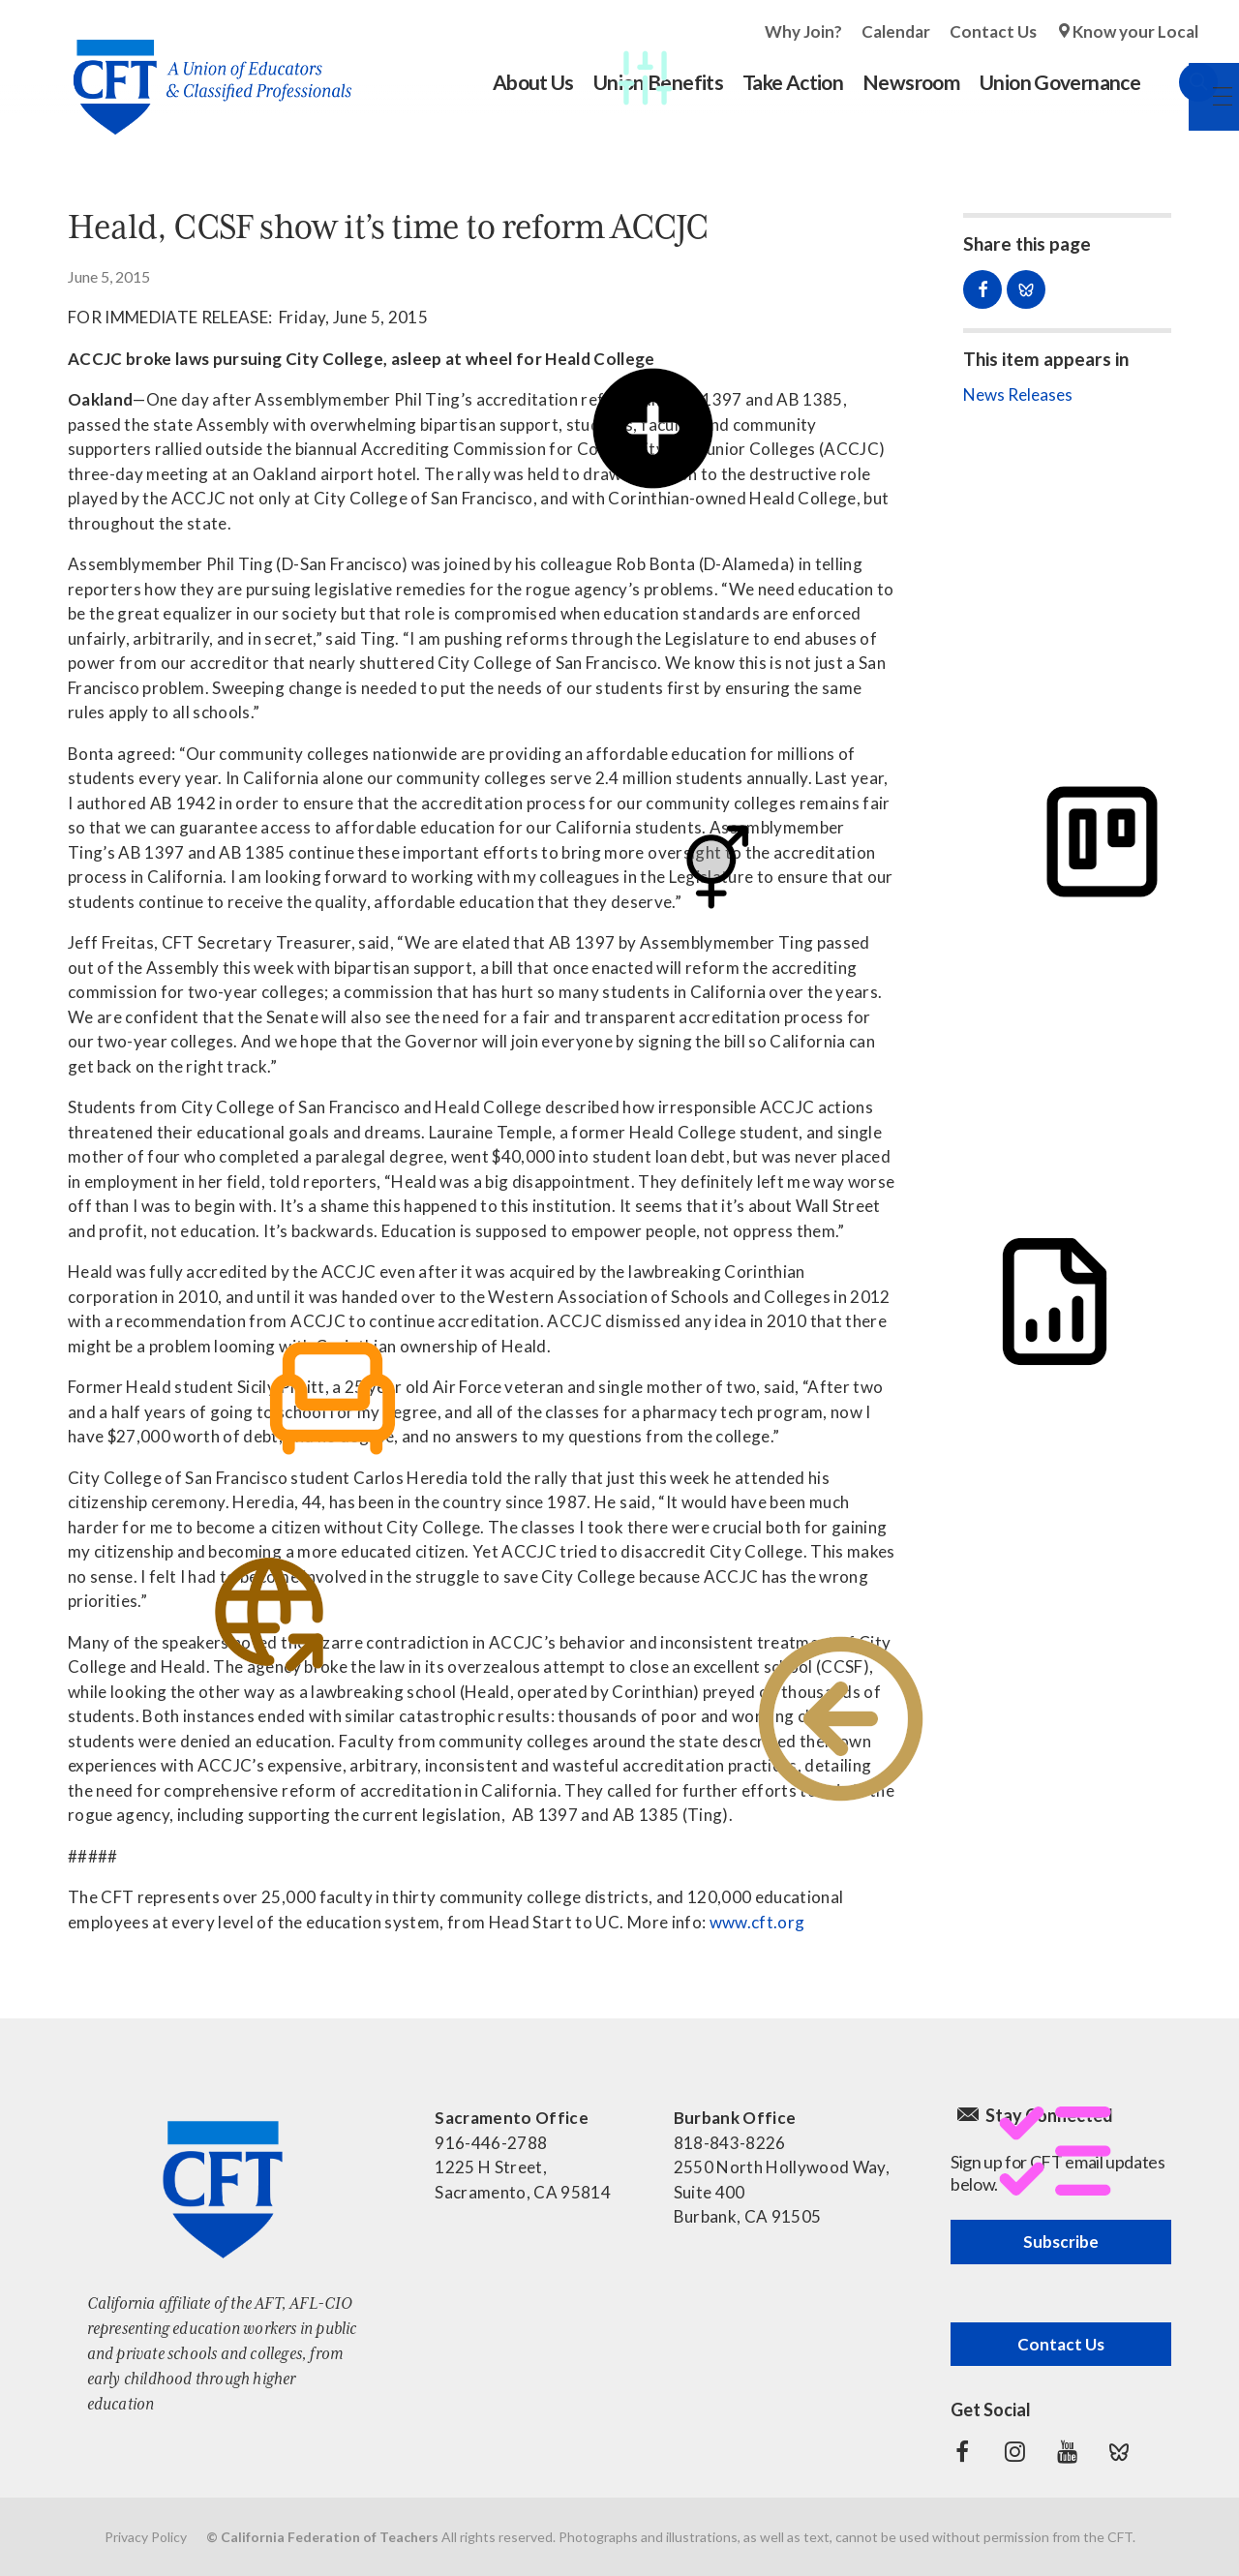 The height and width of the screenshot is (2576, 1239). What do you see at coordinates (840, 1718) in the screenshot?
I see `go back to the previous screen` at bounding box center [840, 1718].